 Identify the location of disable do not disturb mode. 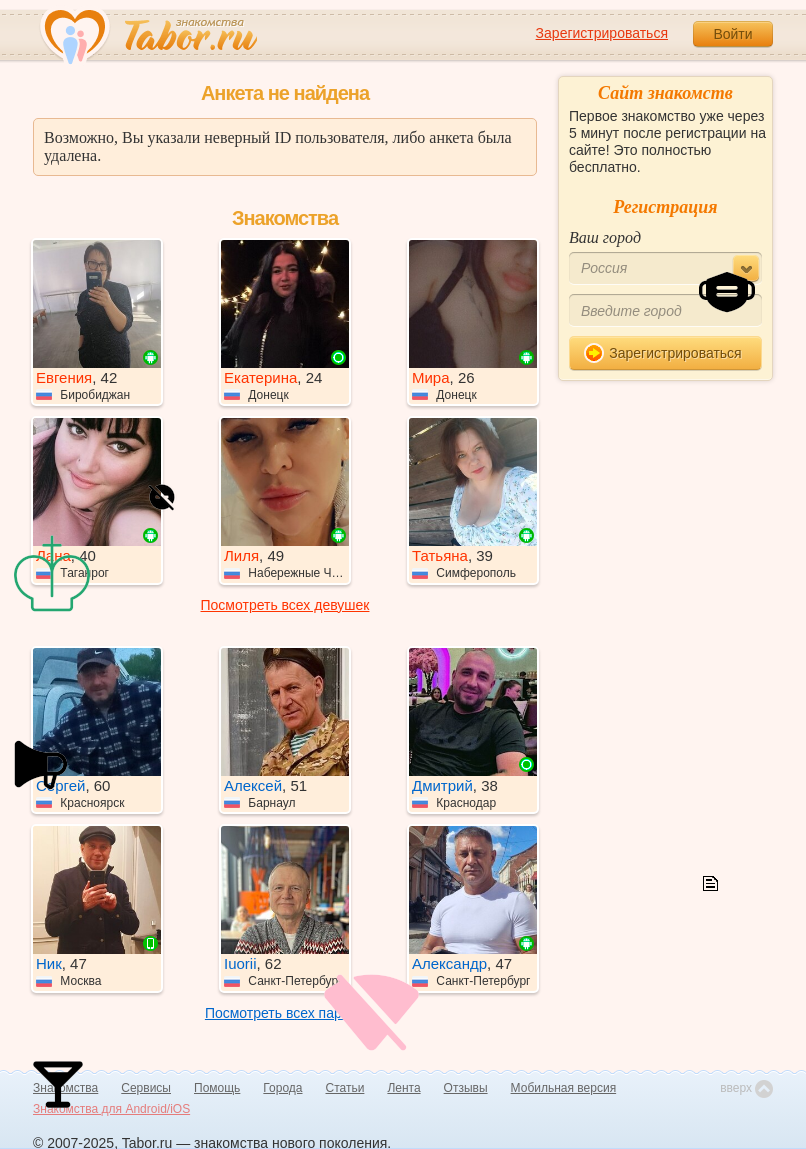
(162, 497).